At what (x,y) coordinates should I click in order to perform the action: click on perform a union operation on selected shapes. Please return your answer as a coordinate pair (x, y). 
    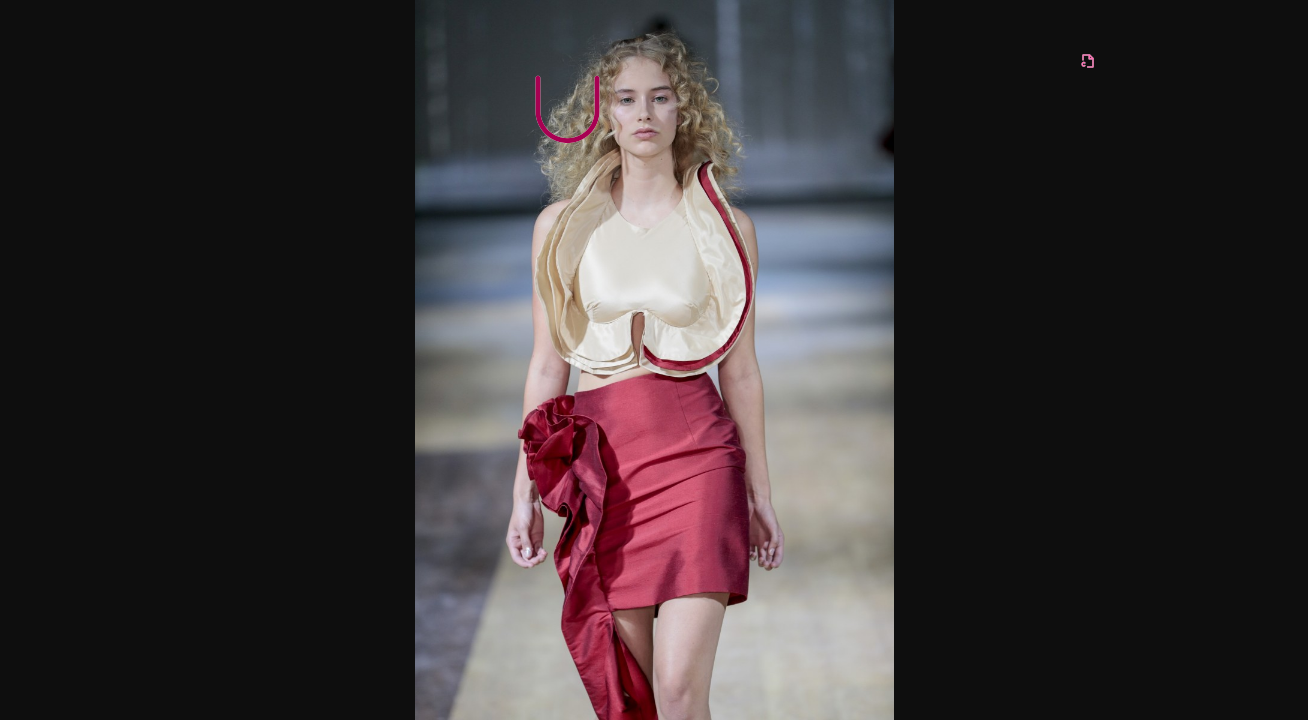
    Looking at the image, I should click on (567, 104).